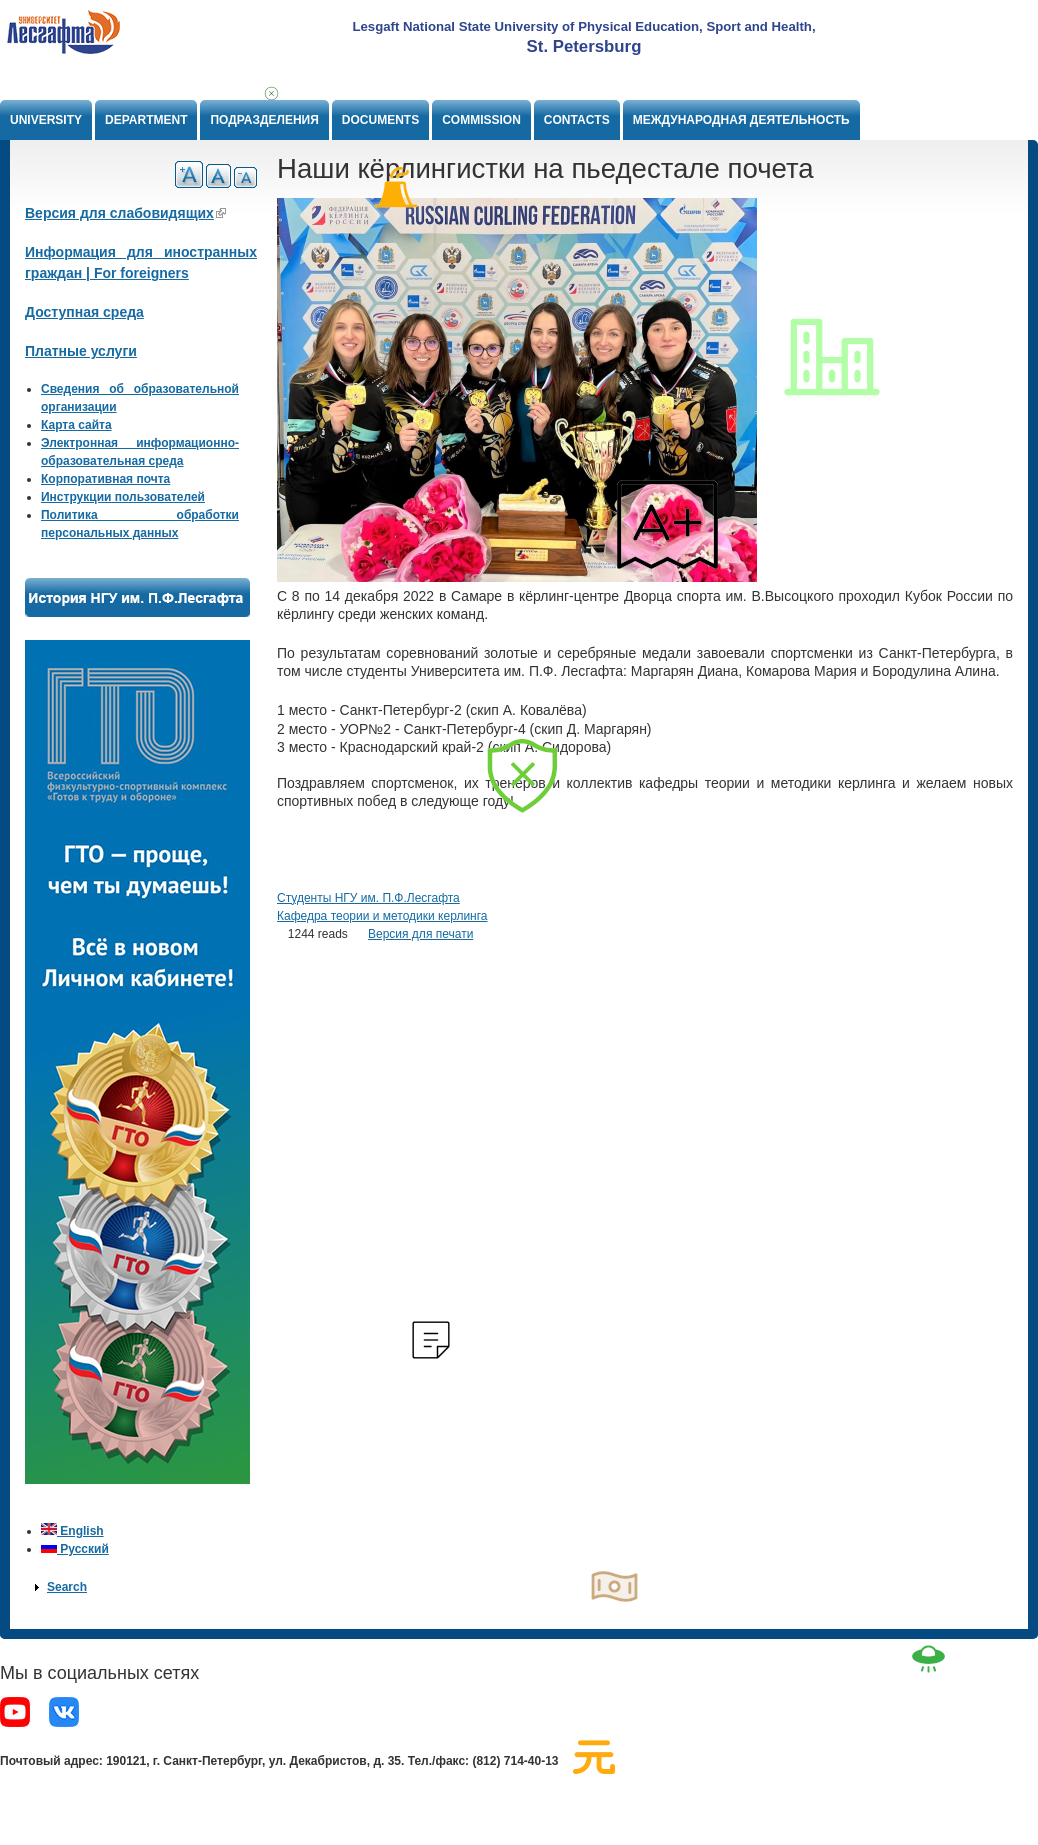  I want to click on indicates an untrusted workspace or security warning, so click(522, 776).